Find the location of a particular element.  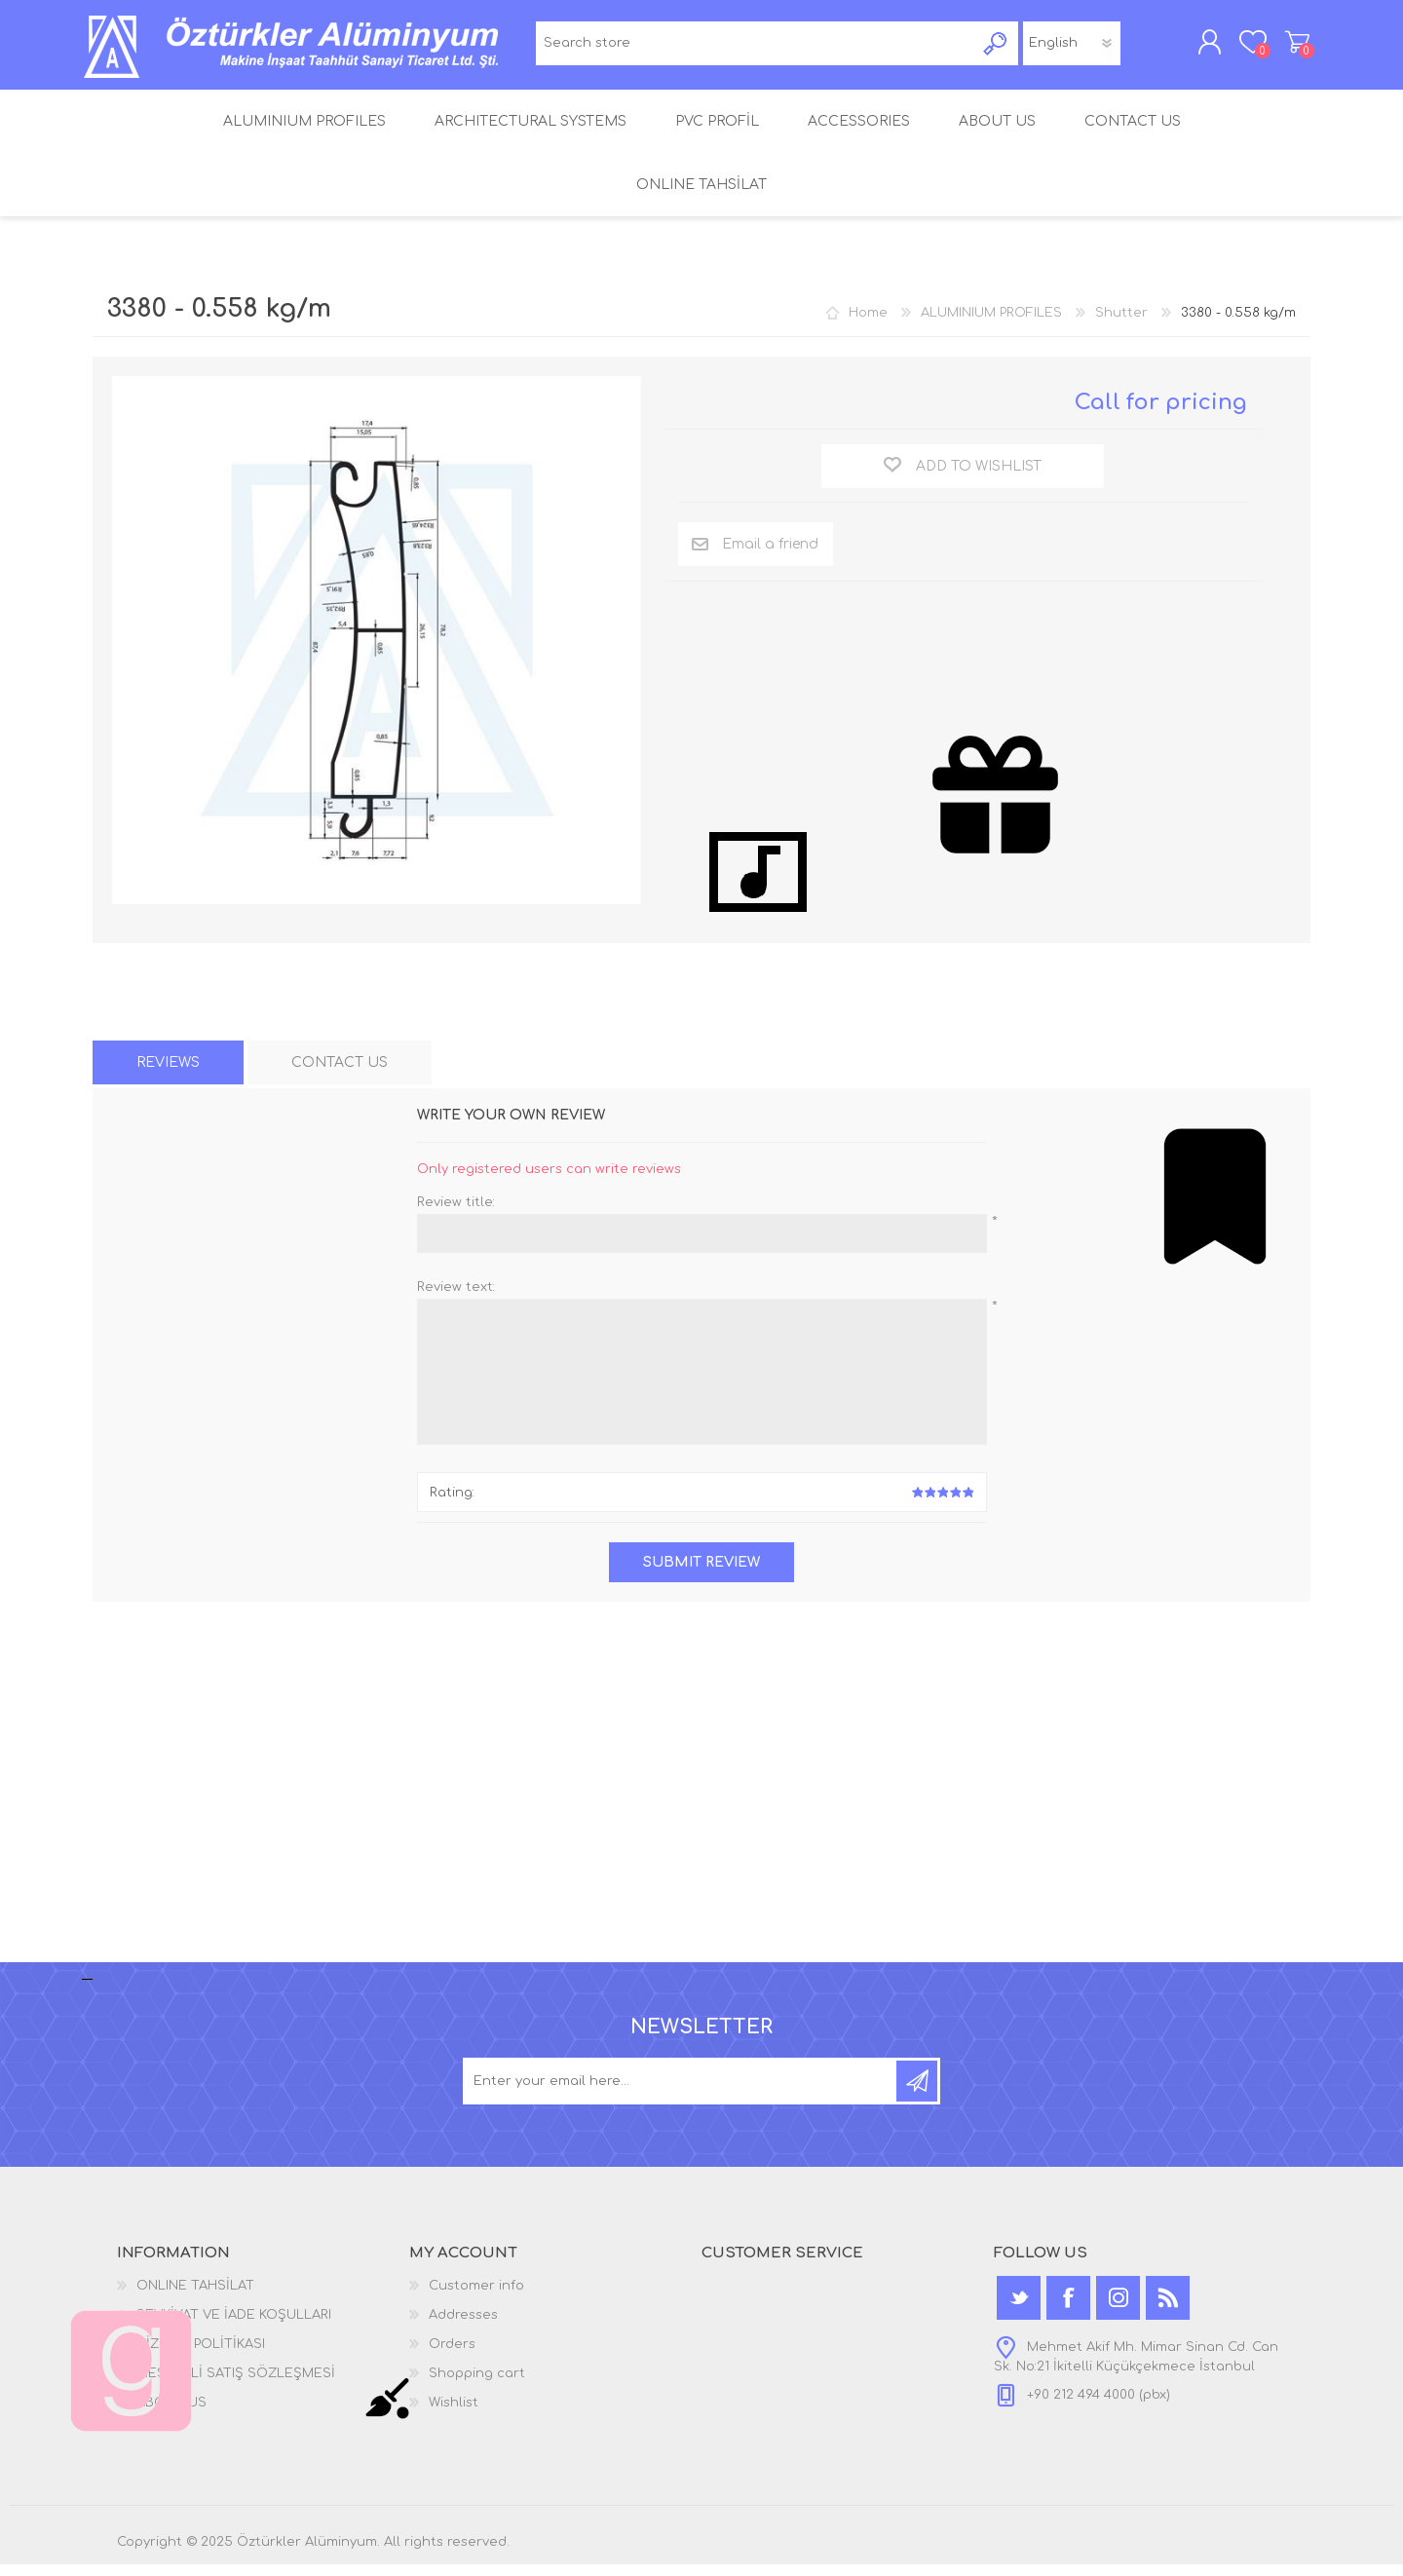

view or redeem a gift is located at coordinates (995, 798).